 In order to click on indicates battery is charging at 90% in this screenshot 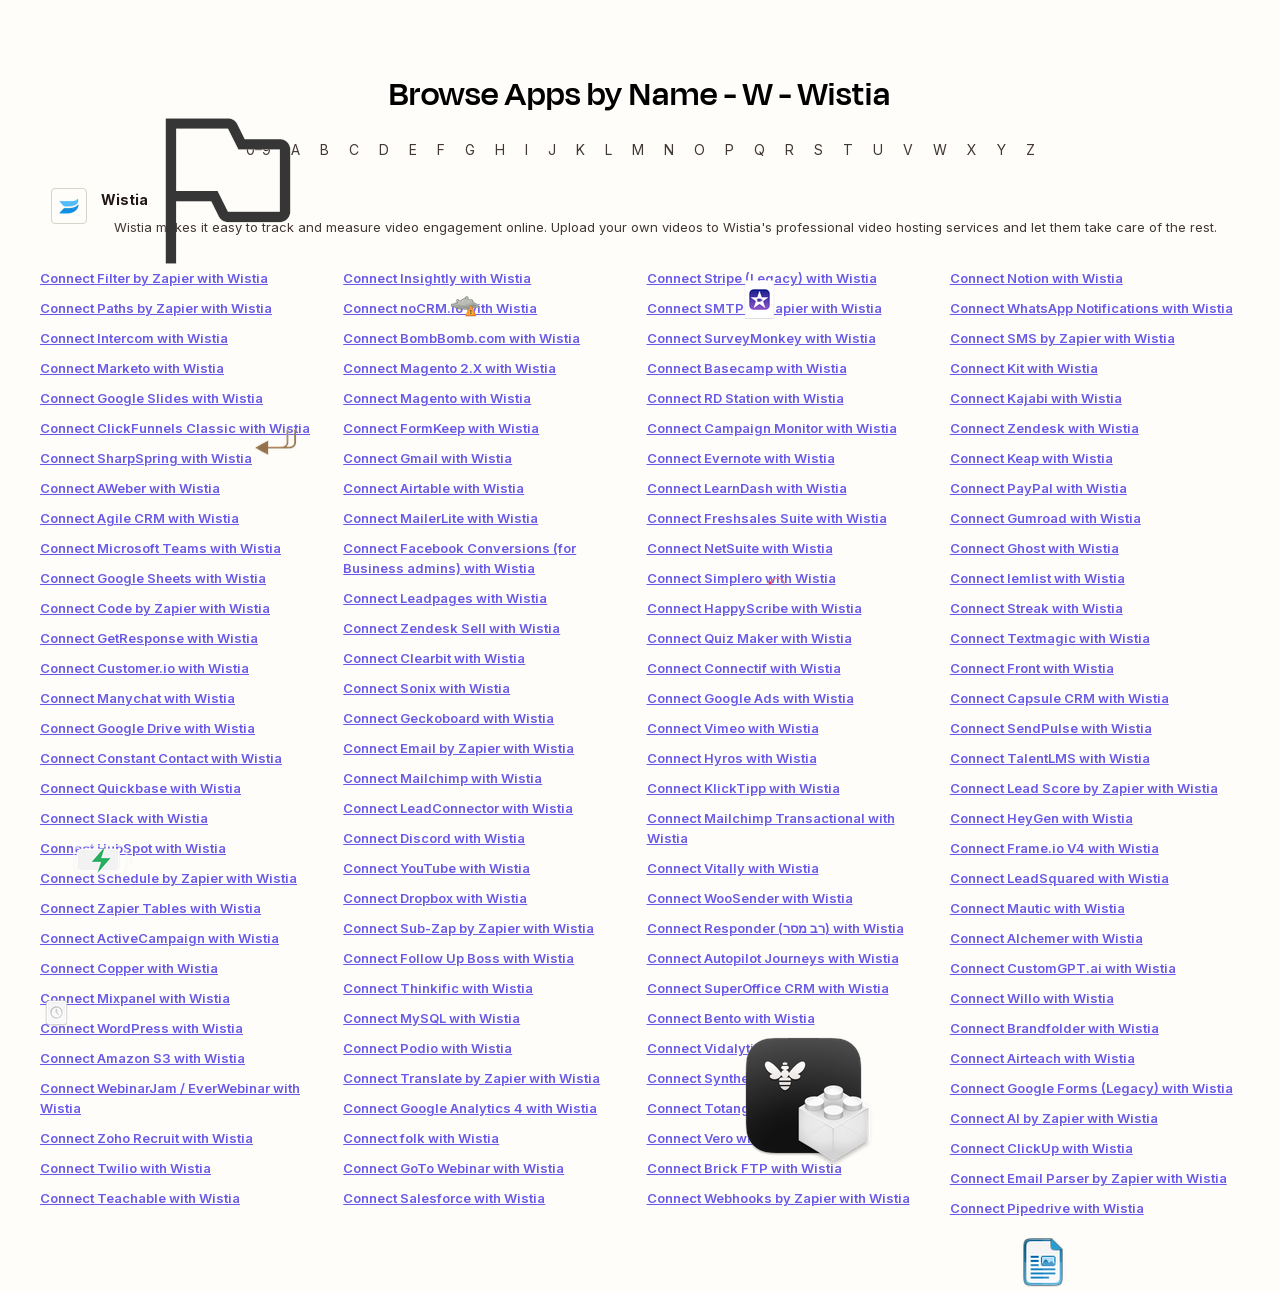, I will do `click(103, 860)`.